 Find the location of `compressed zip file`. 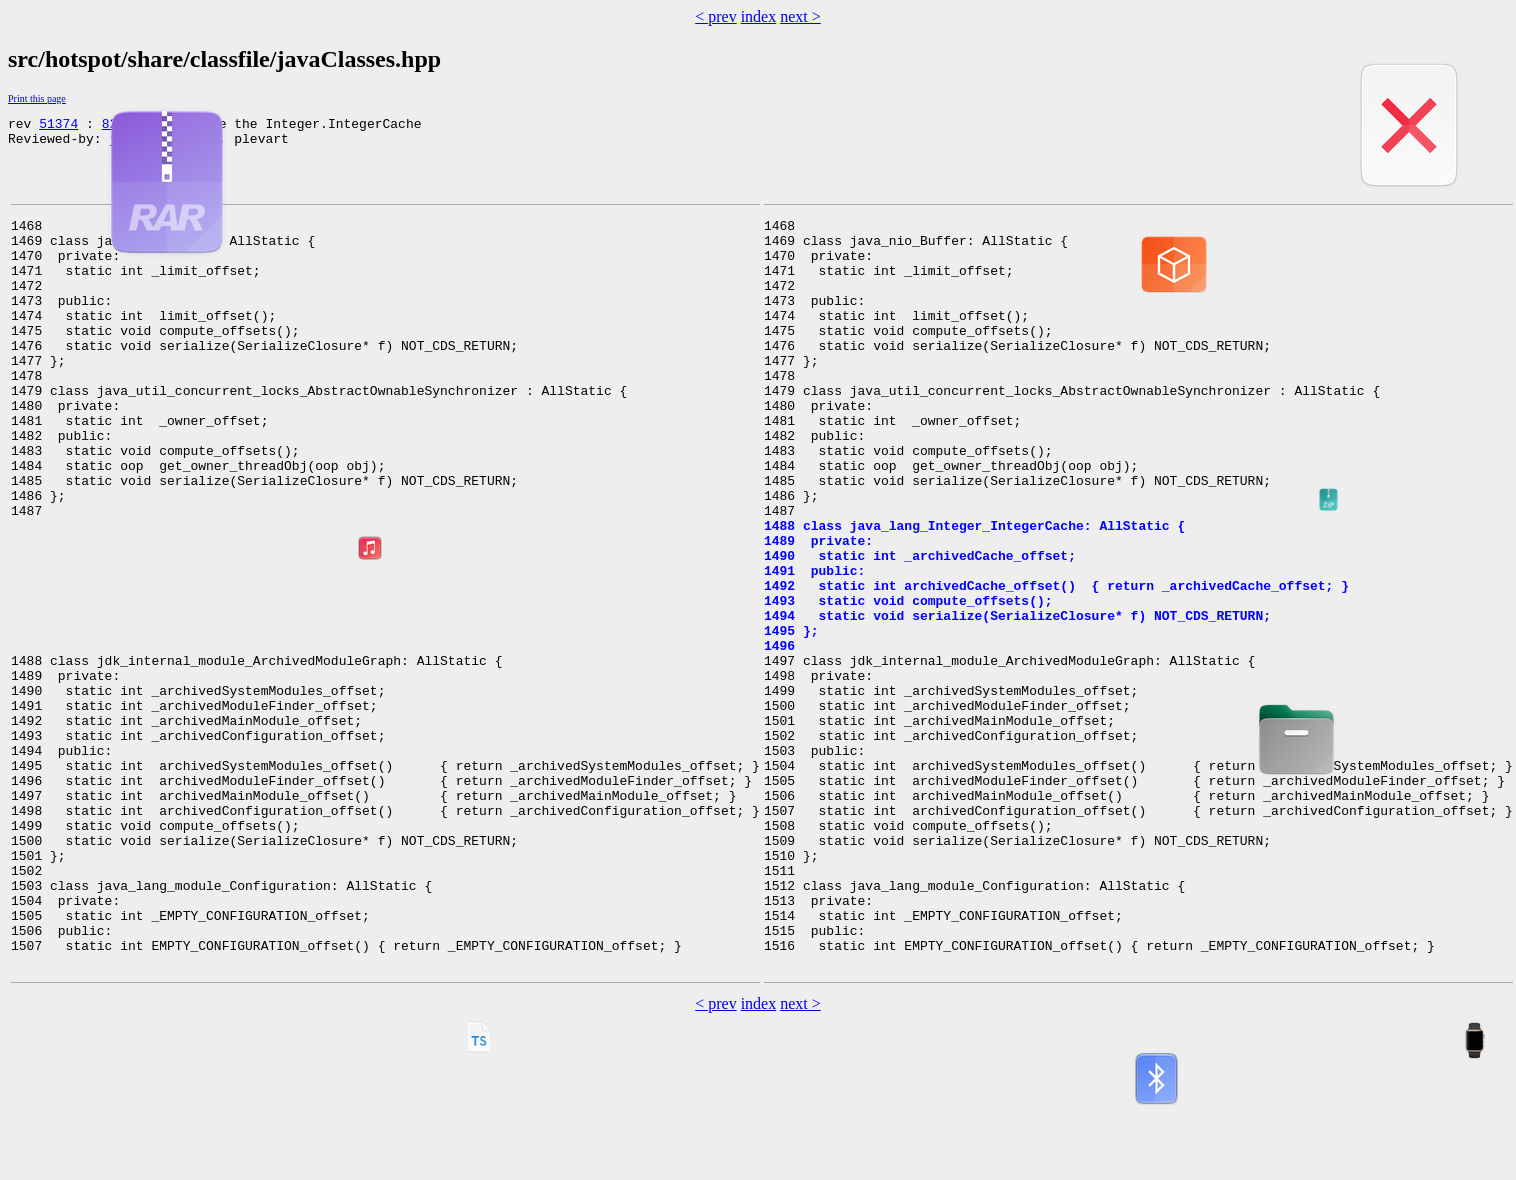

compressed zip file is located at coordinates (1328, 499).